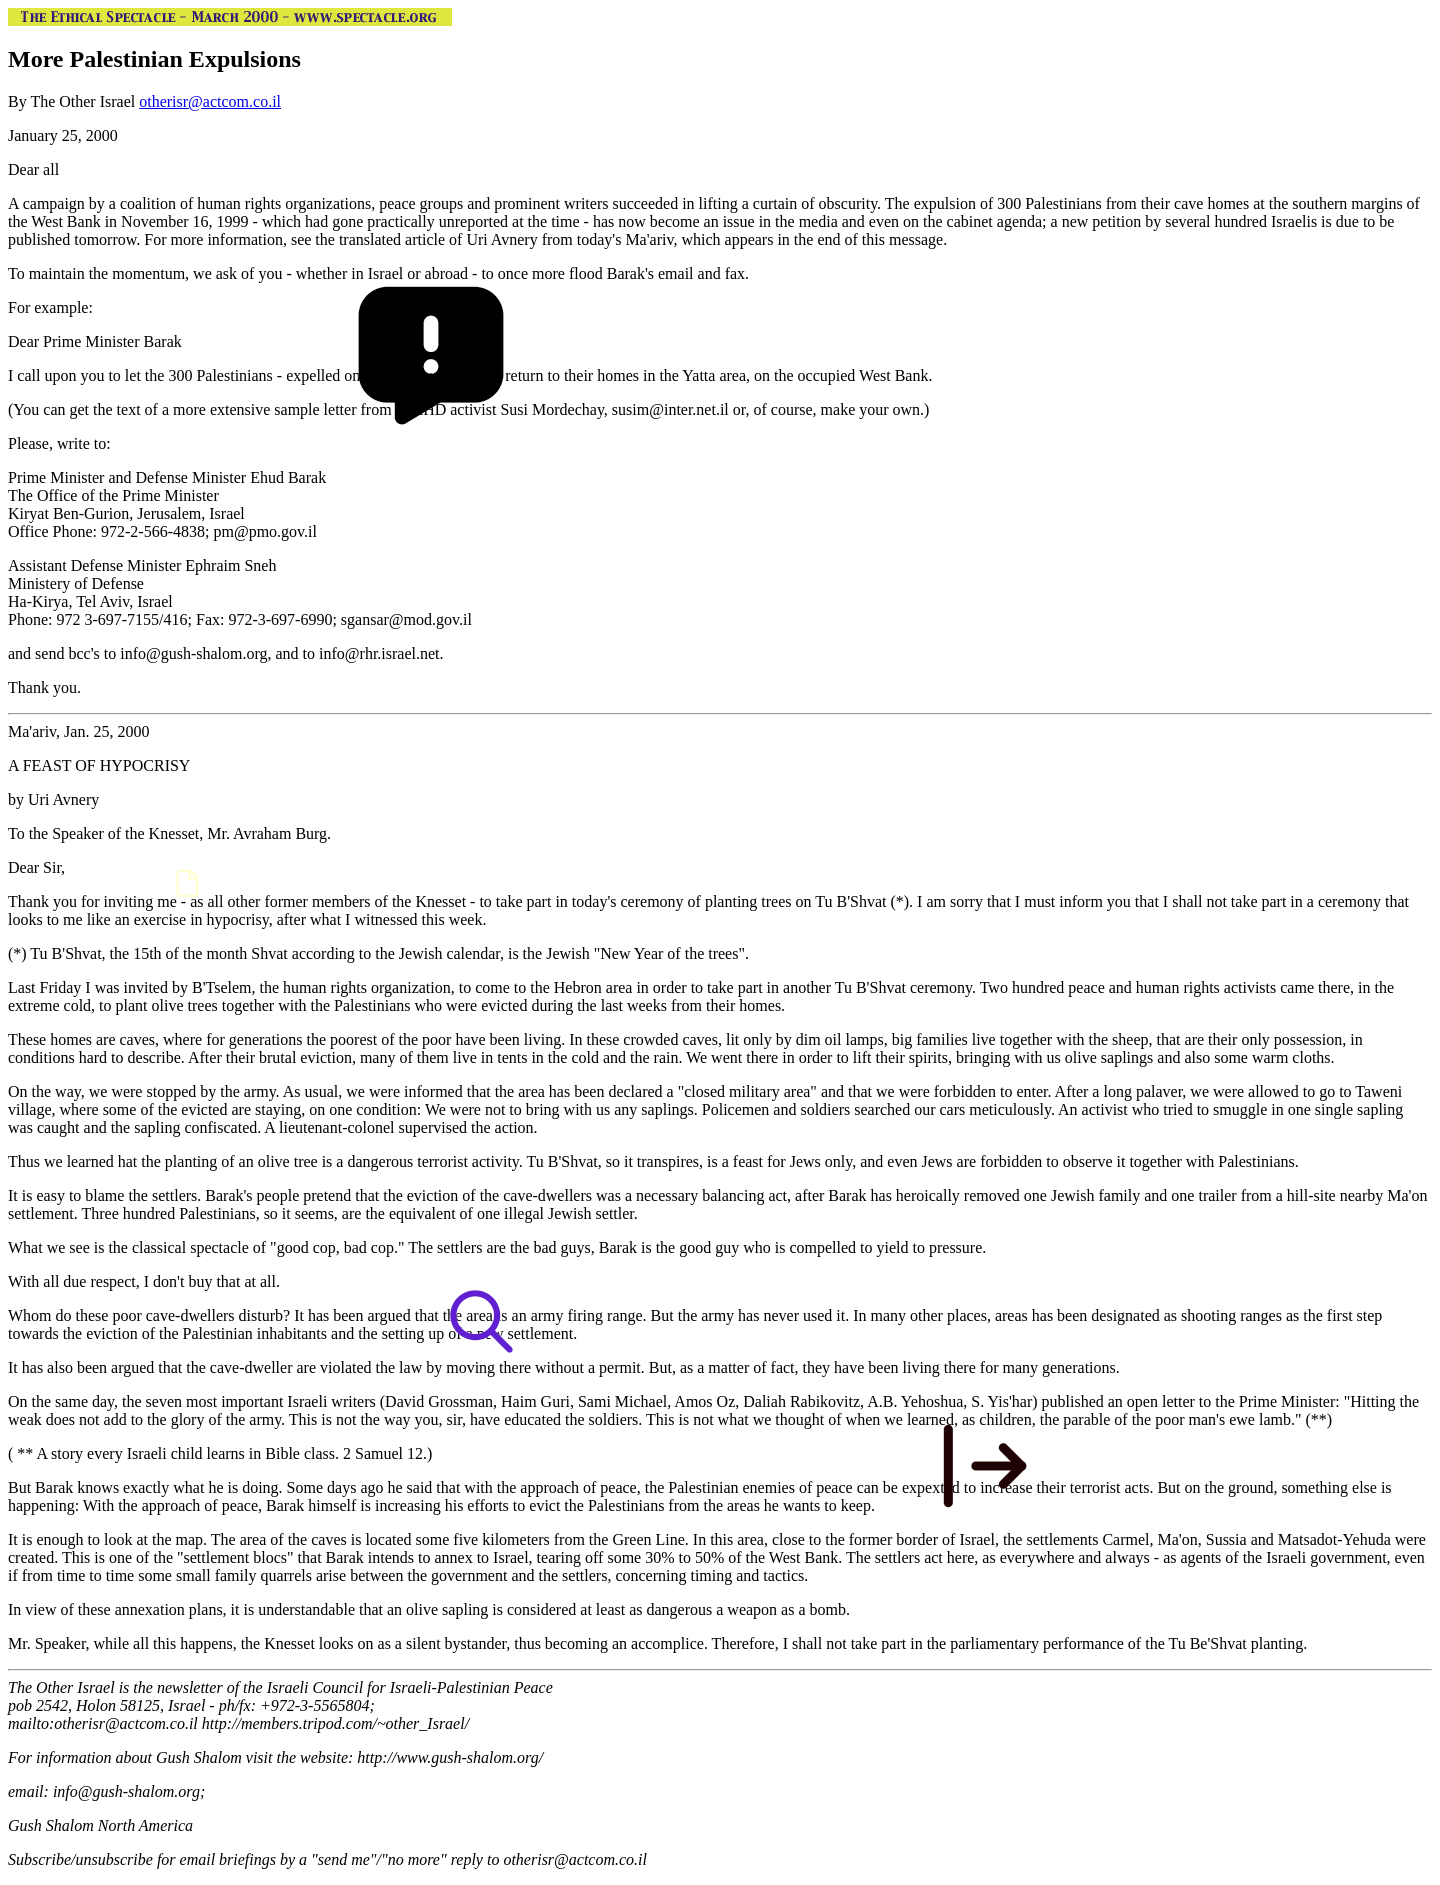 The width and height of the screenshot is (1440, 1885). Describe the element at coordinates (985, 1466) in the screenshot. I see `expand sidebar or panel` at that location.